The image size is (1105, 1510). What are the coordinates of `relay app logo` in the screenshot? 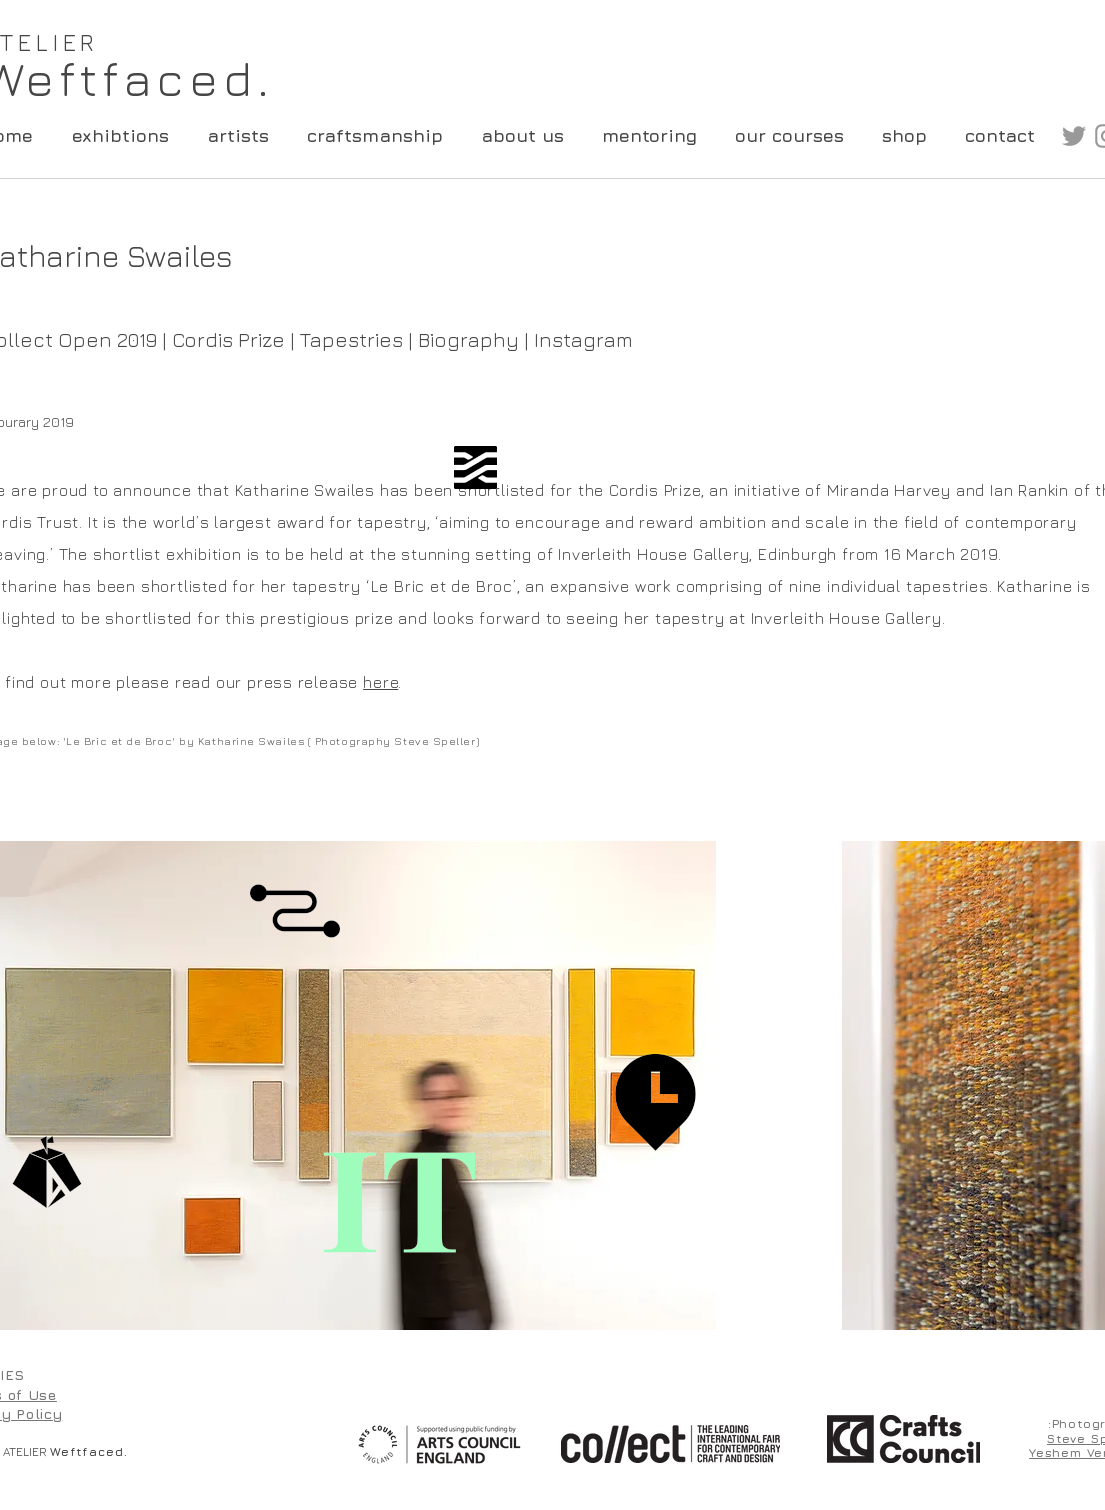 It's located at (295, 911).